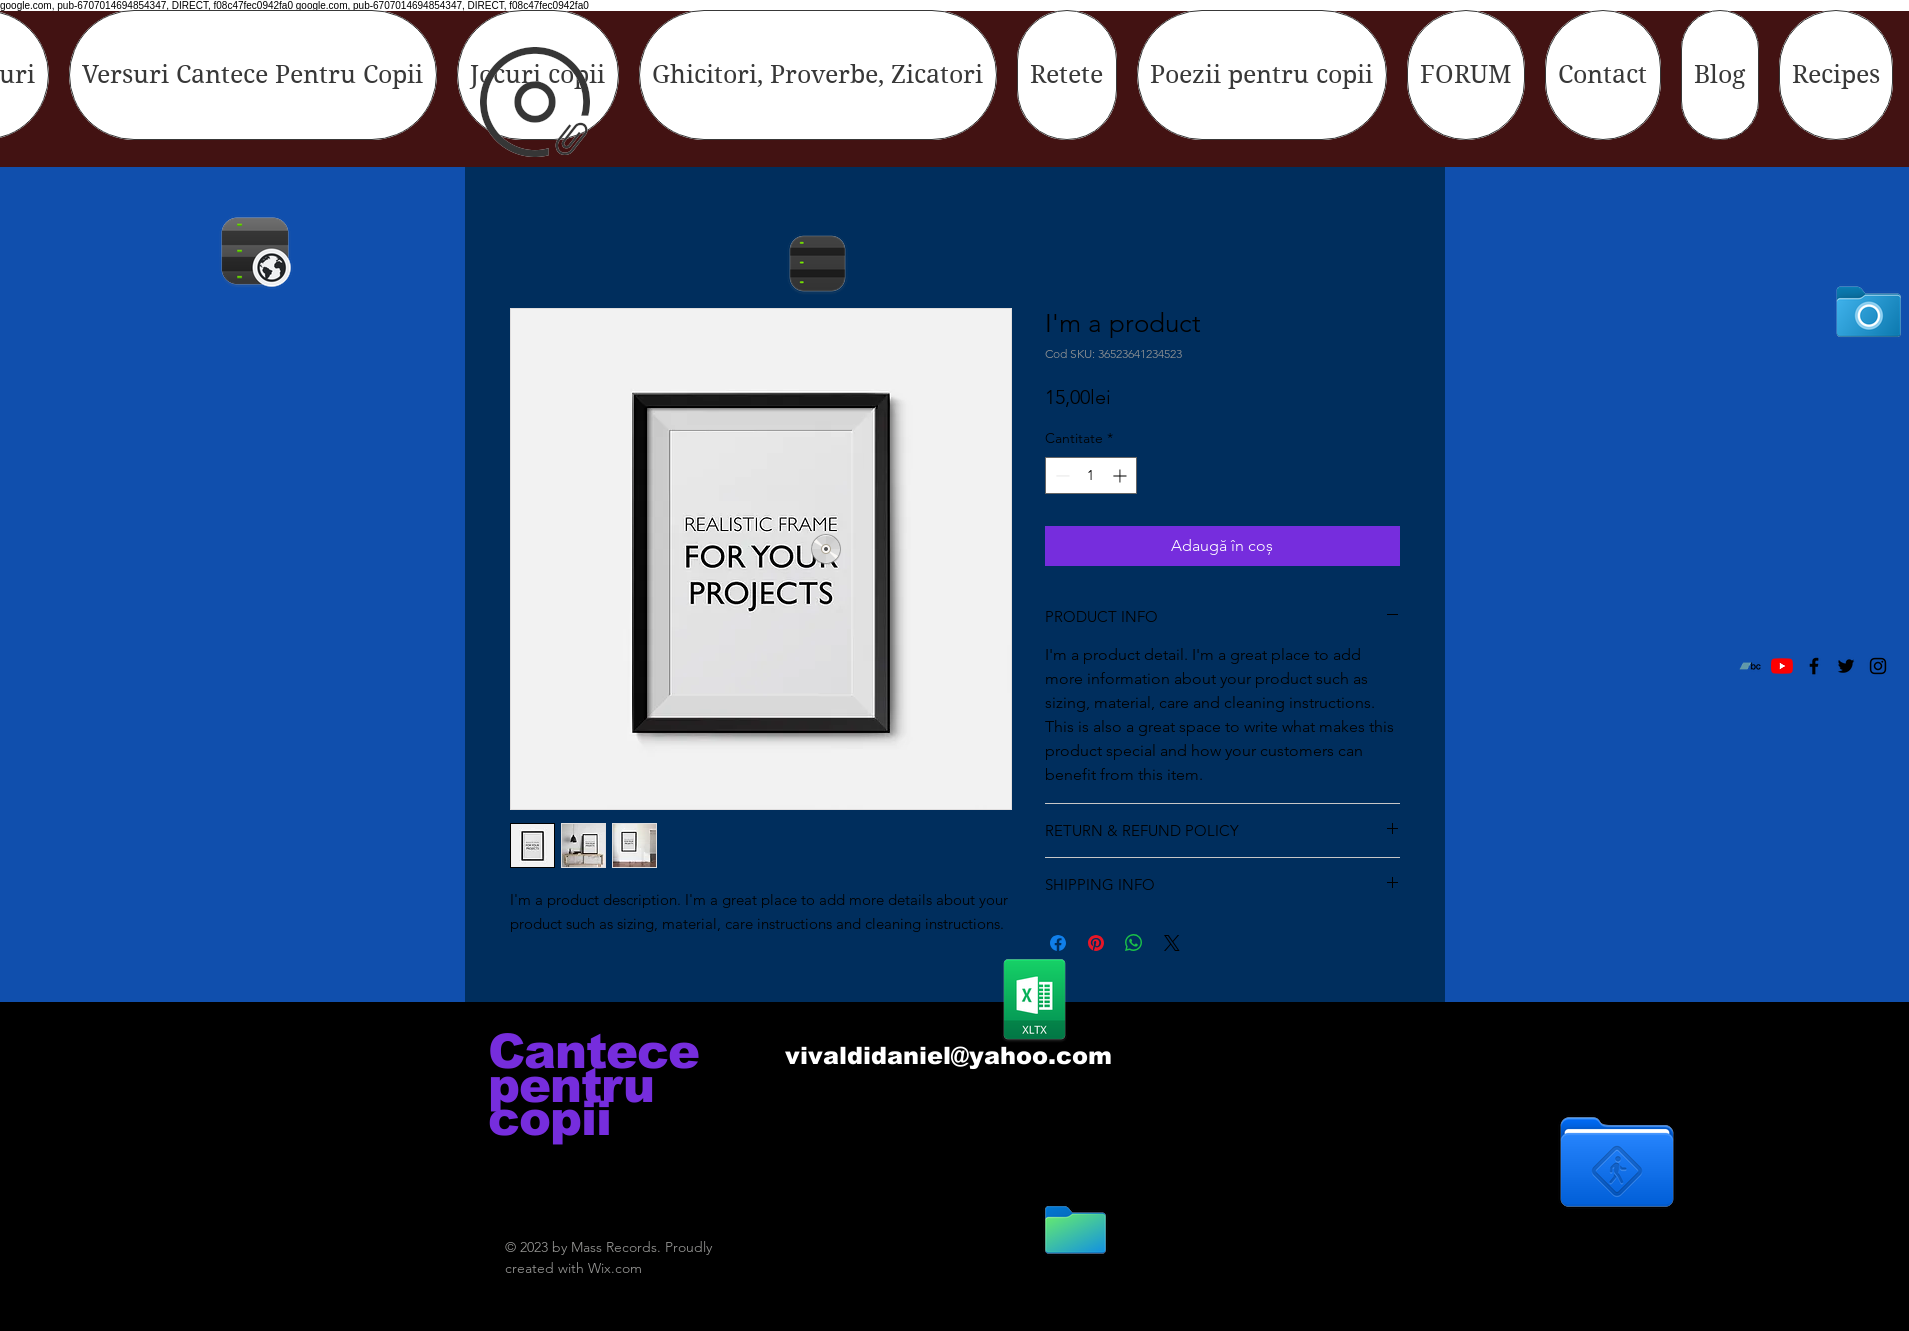 The height and width of the screenshot is (1331, 1909). I want to click on access CD/DVD drive contents, so click(826, 549).